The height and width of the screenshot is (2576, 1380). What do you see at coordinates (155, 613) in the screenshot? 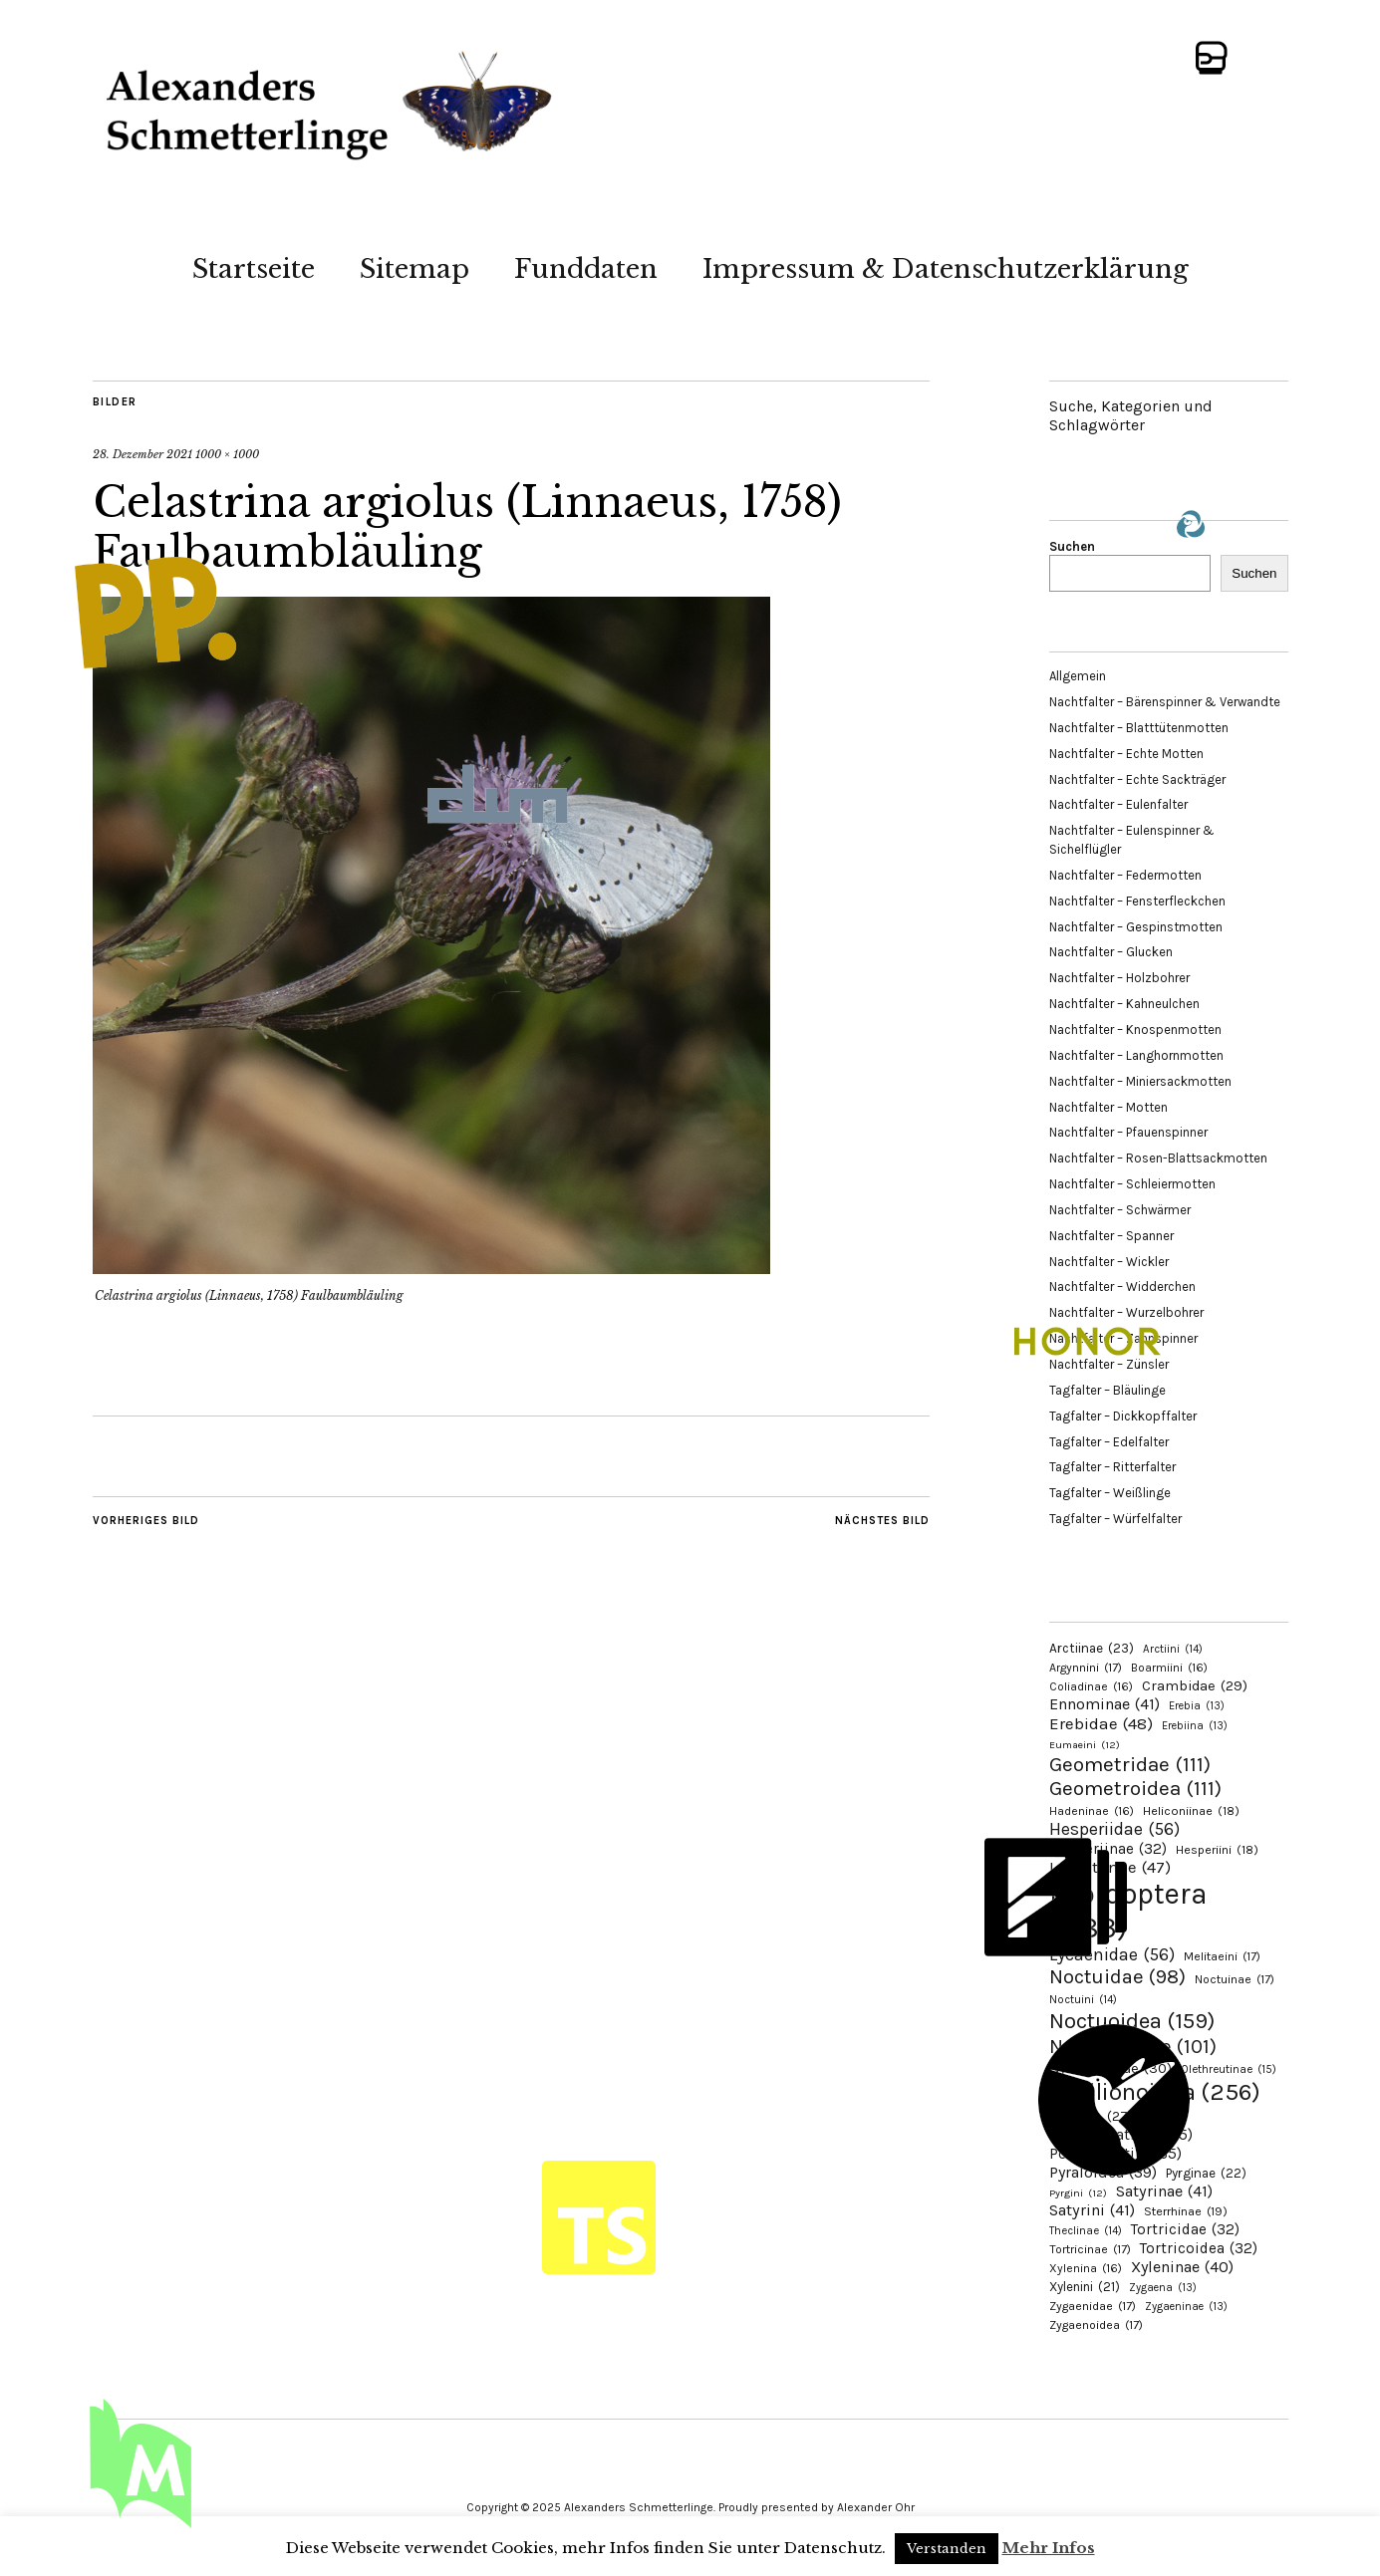
I see `paddy power logo - link to betting and gaming services` at bounding box center [155, 613].